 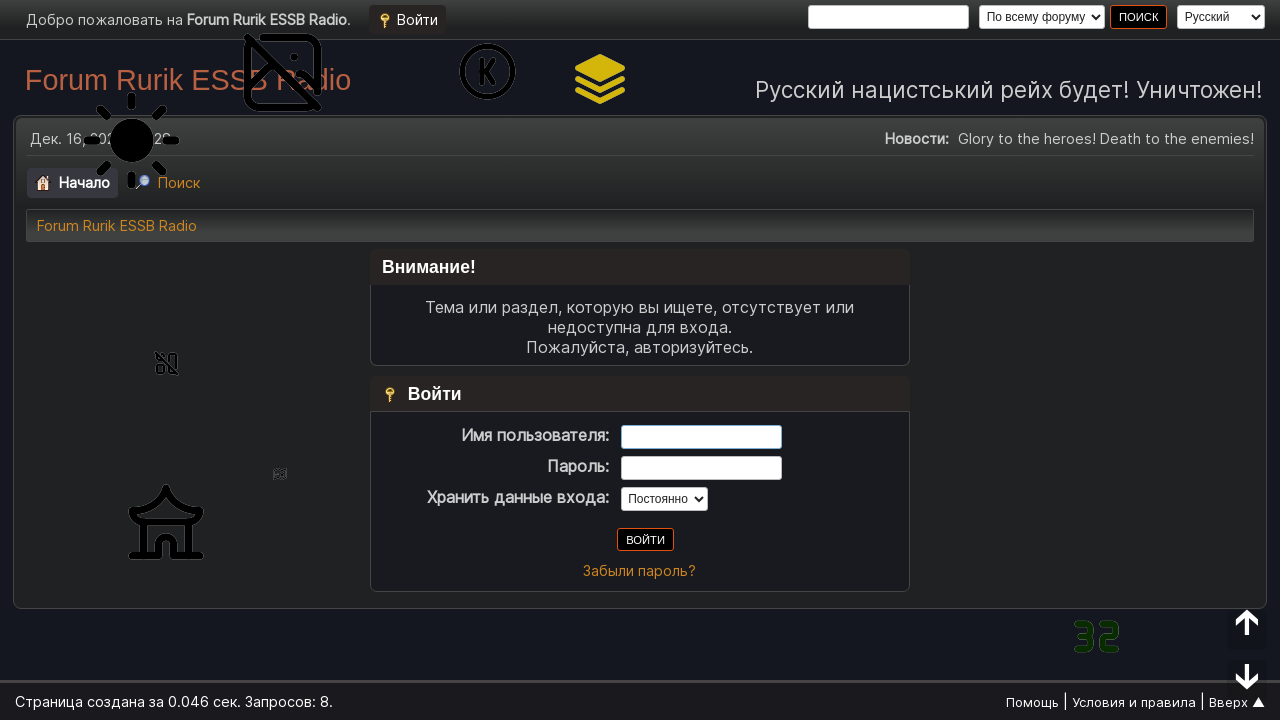 I want to click on indicates item number or position 32 in a list, so click(x=1096, y=636).